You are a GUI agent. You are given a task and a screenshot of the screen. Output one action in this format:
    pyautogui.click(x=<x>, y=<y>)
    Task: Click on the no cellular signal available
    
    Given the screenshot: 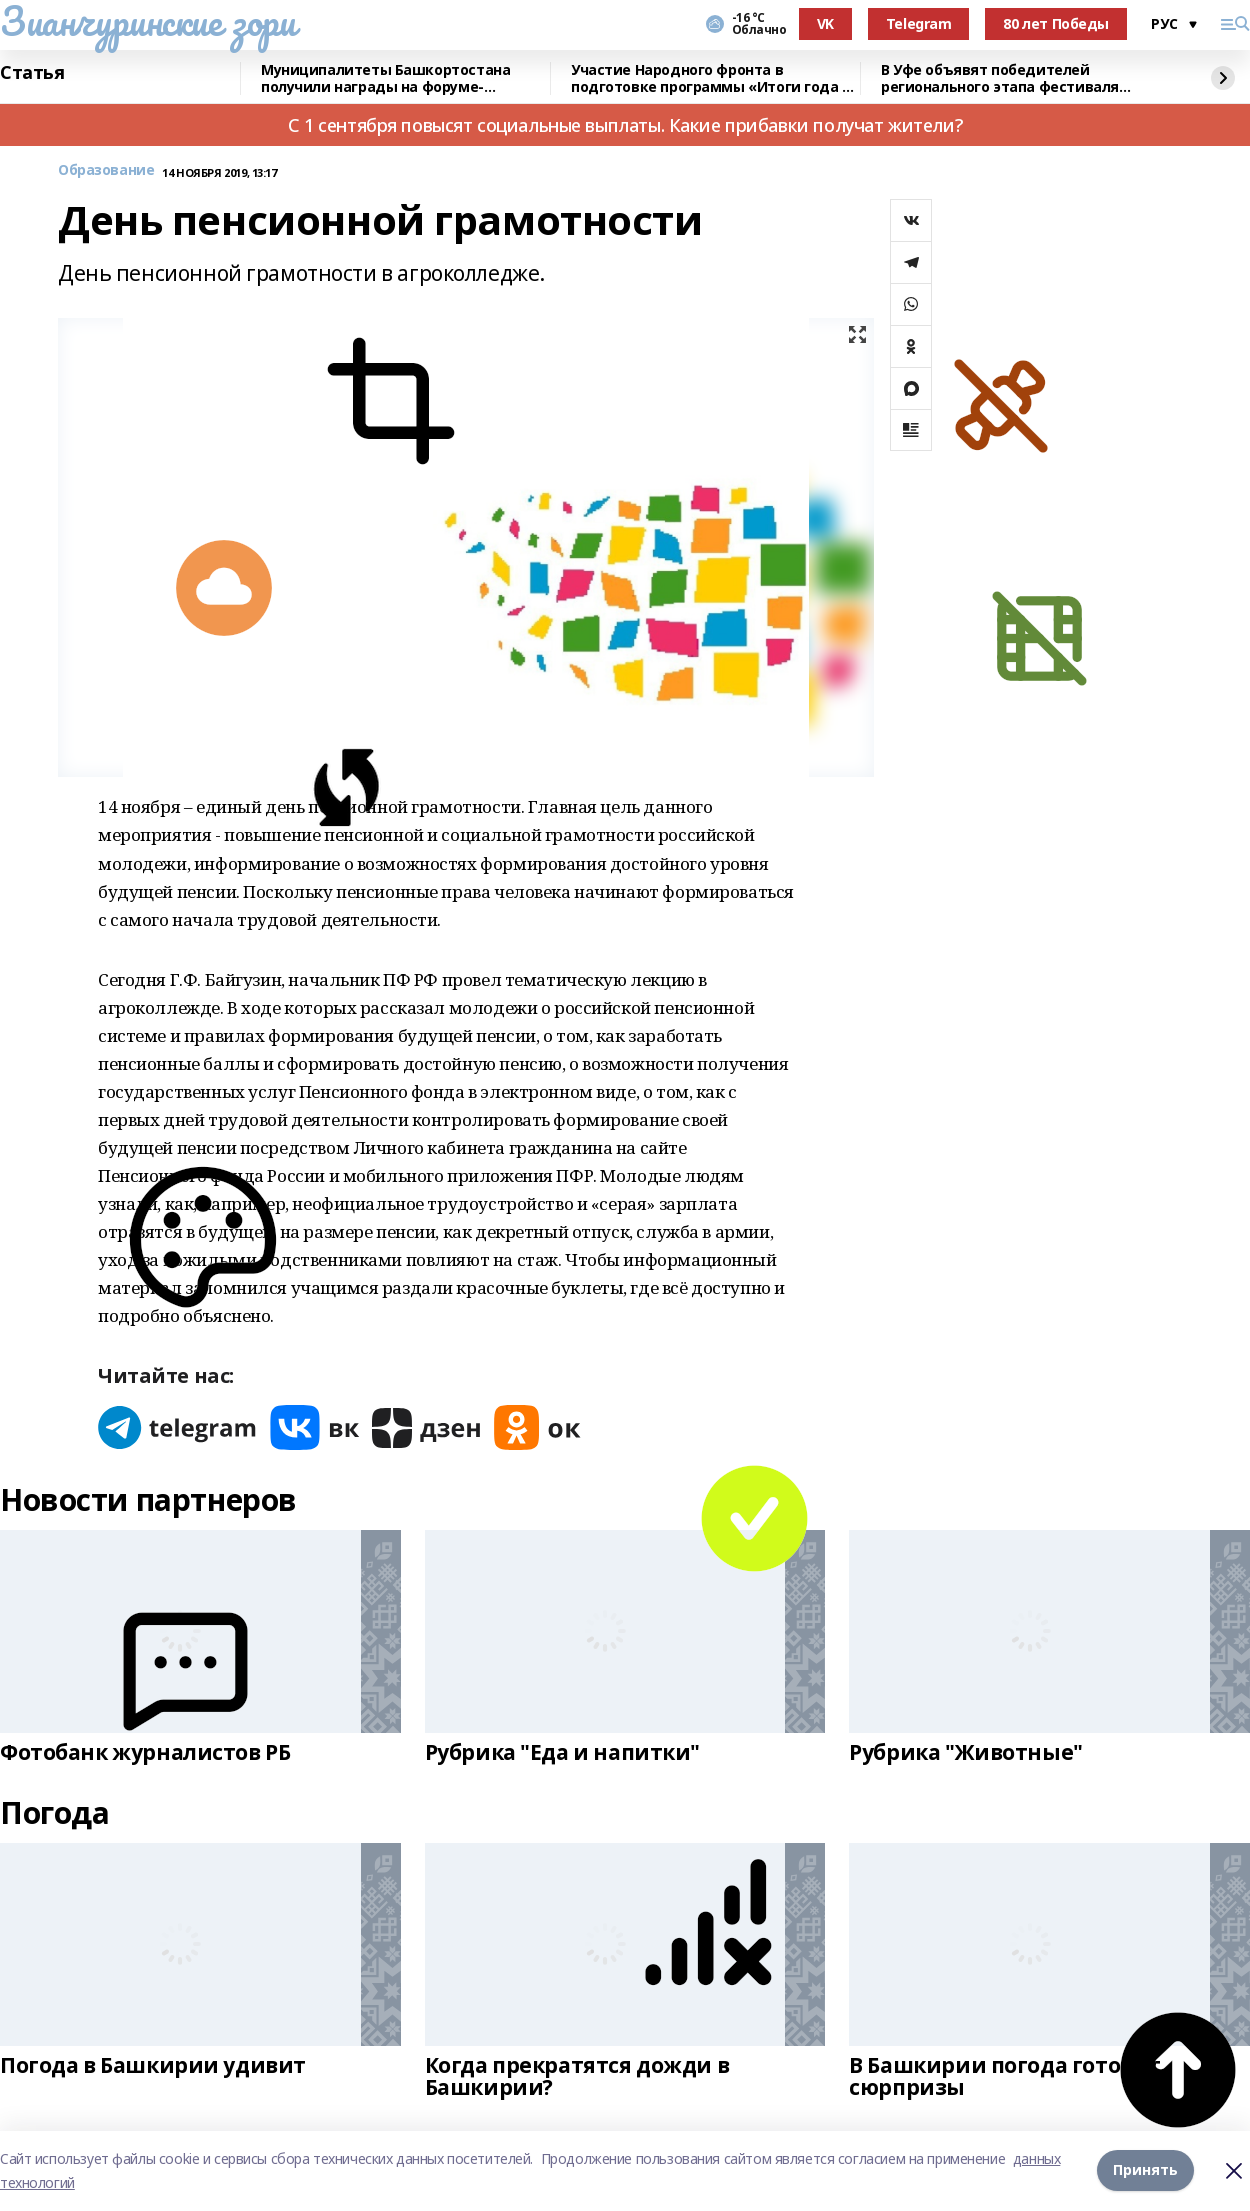 What is the action you would take?
    pyautogui.click(x=711, y=1930)
    